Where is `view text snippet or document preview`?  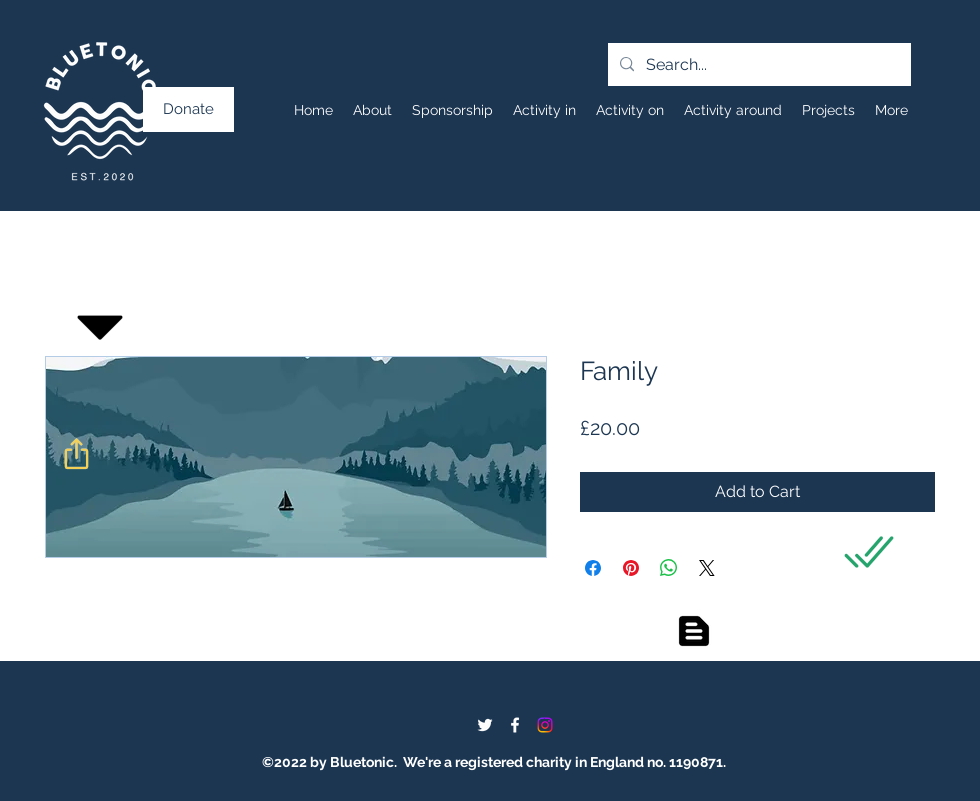
view text snippet or document preview is located at coordinates (694, 631).